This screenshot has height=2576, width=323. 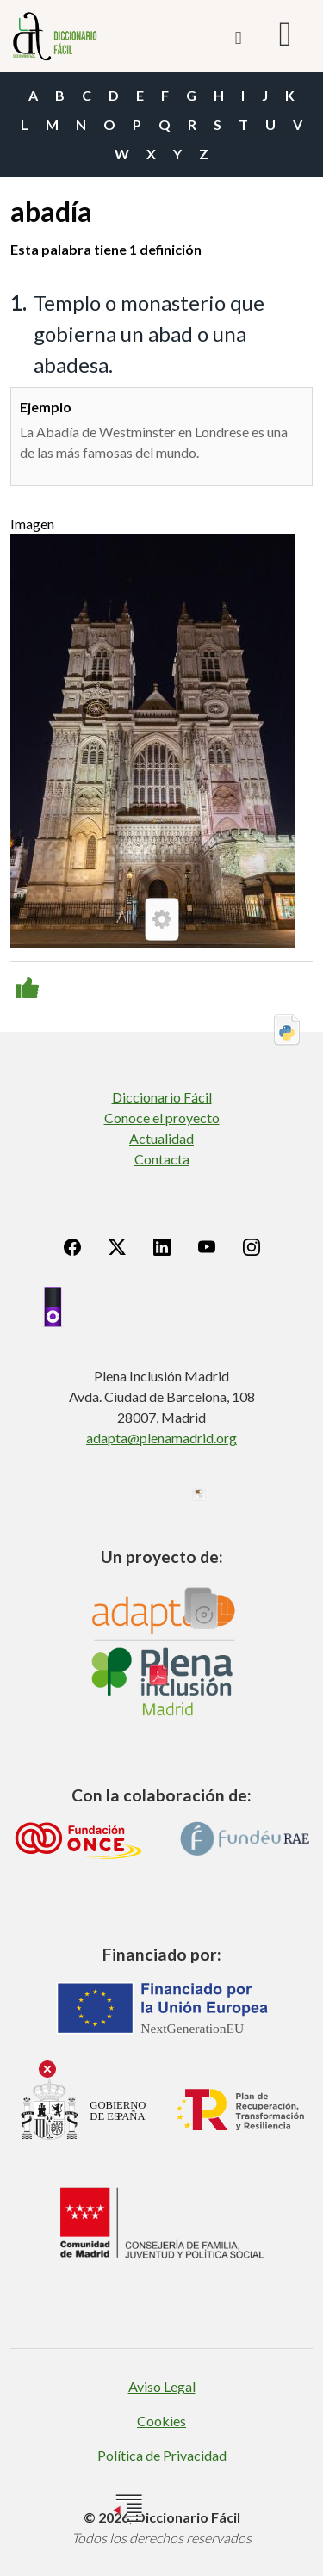 I want to click on decrease text indentation, so click(x=127, y=2509).